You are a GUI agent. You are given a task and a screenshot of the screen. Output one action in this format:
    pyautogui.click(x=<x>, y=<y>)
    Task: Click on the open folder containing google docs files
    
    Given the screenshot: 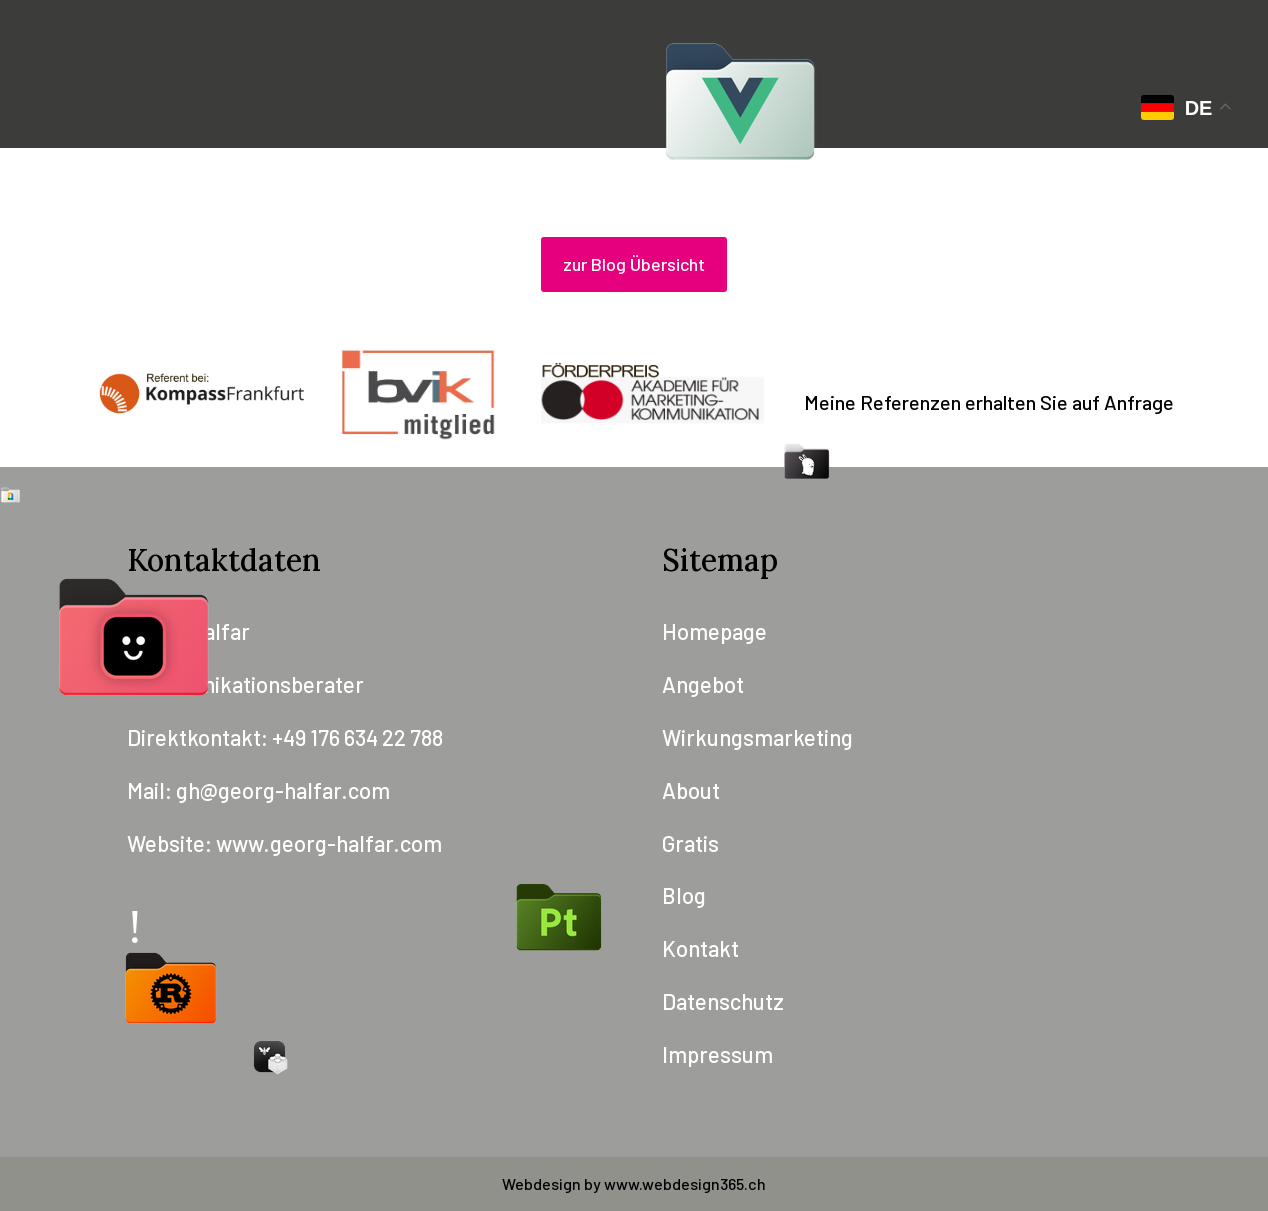 What is the action you would take?
    pyautogui.click(x=10, y=495)
    